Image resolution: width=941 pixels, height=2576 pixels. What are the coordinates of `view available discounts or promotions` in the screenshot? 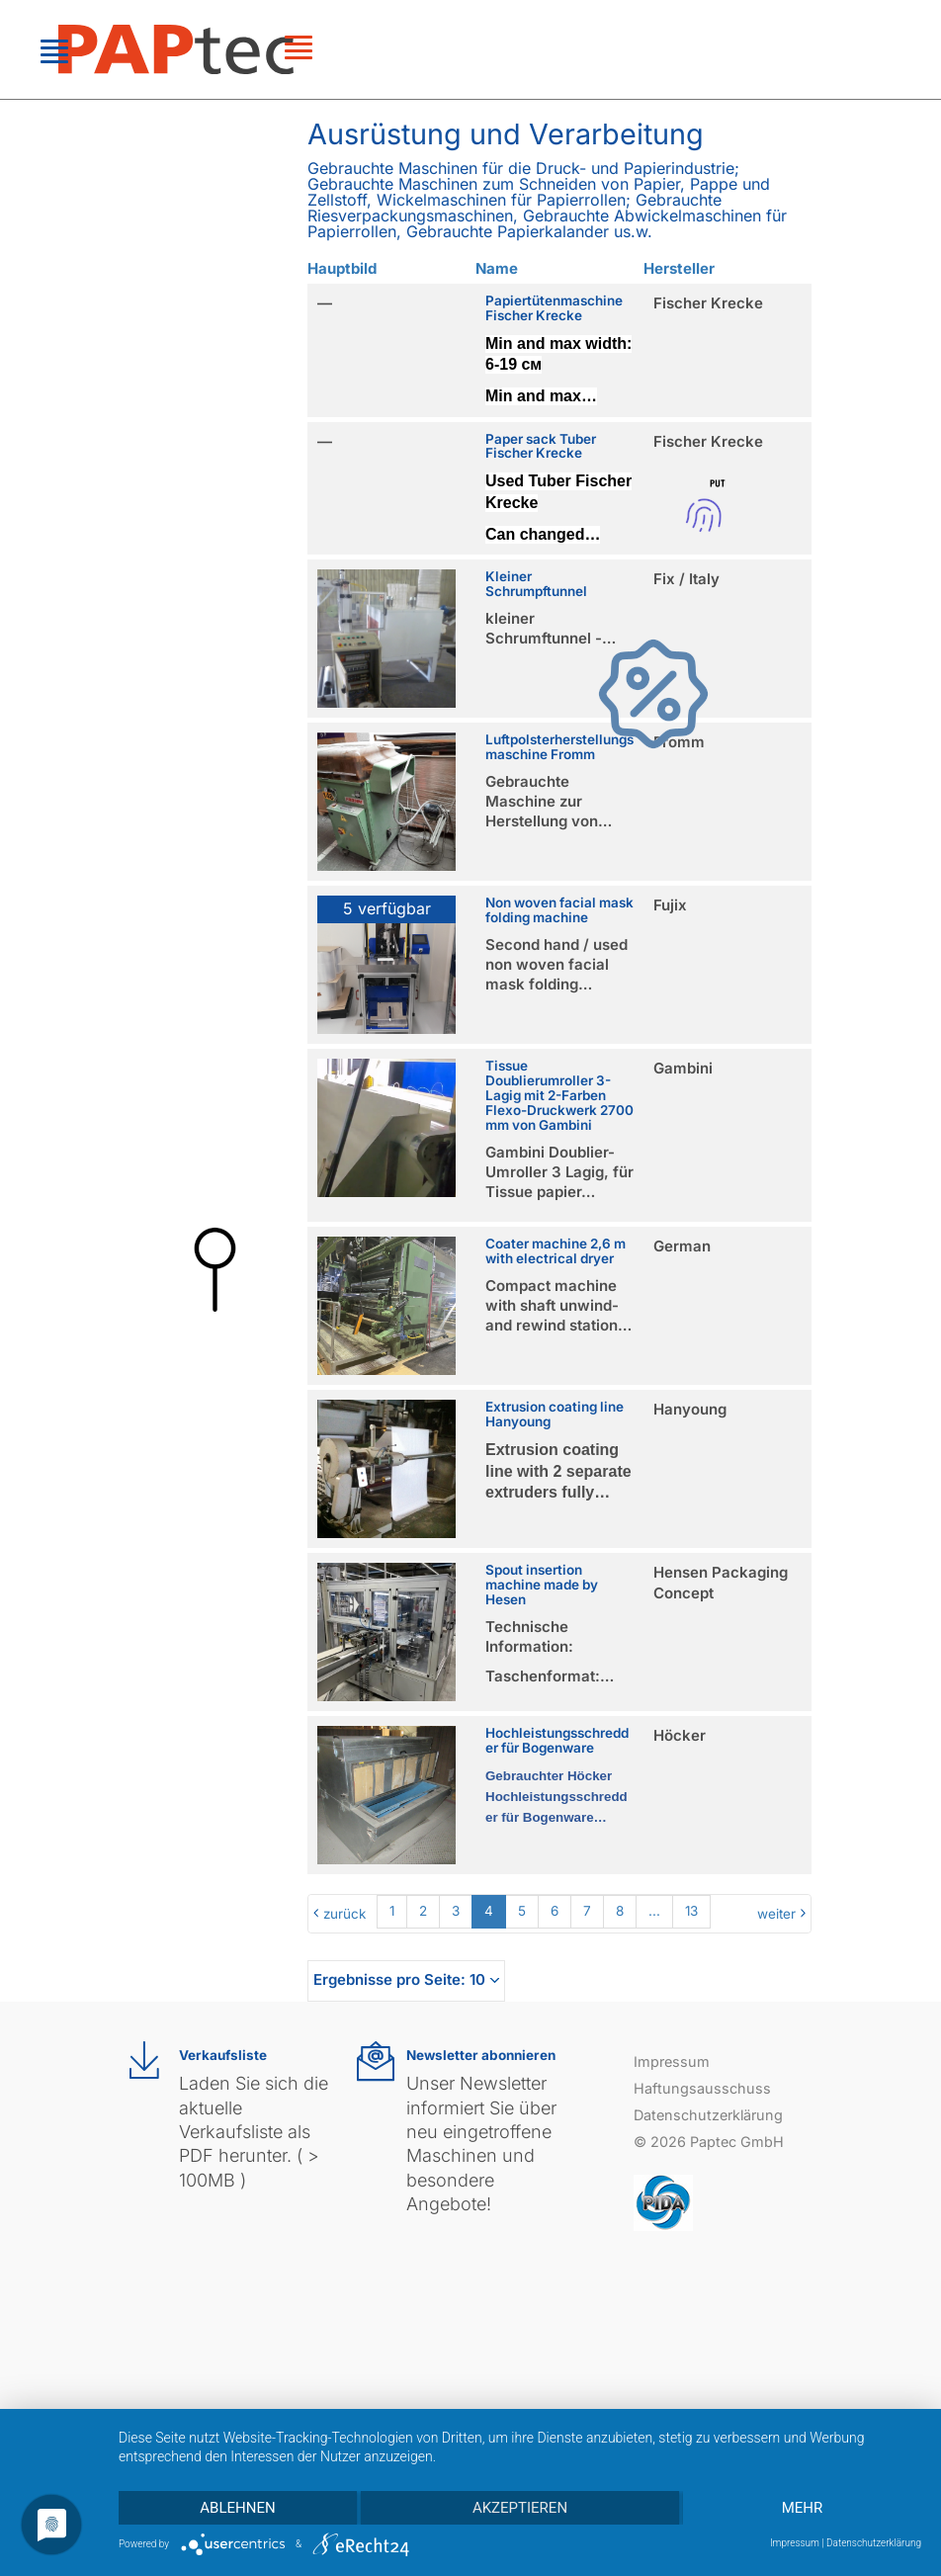 It's located at (653, 694).